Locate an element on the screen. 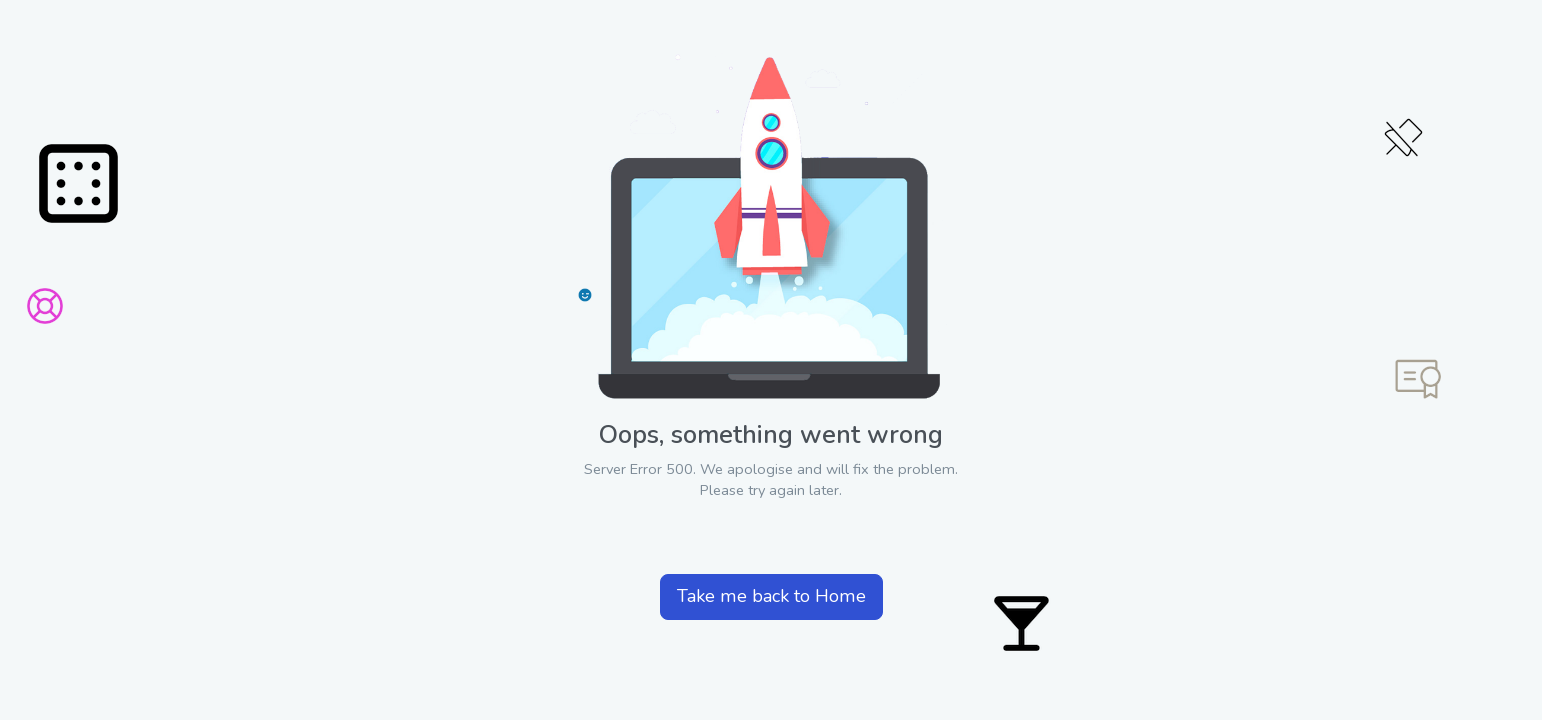 This screenshot has height=720, width=1542. adjust padding or spacing within a container is located at coordinates (78, 183).